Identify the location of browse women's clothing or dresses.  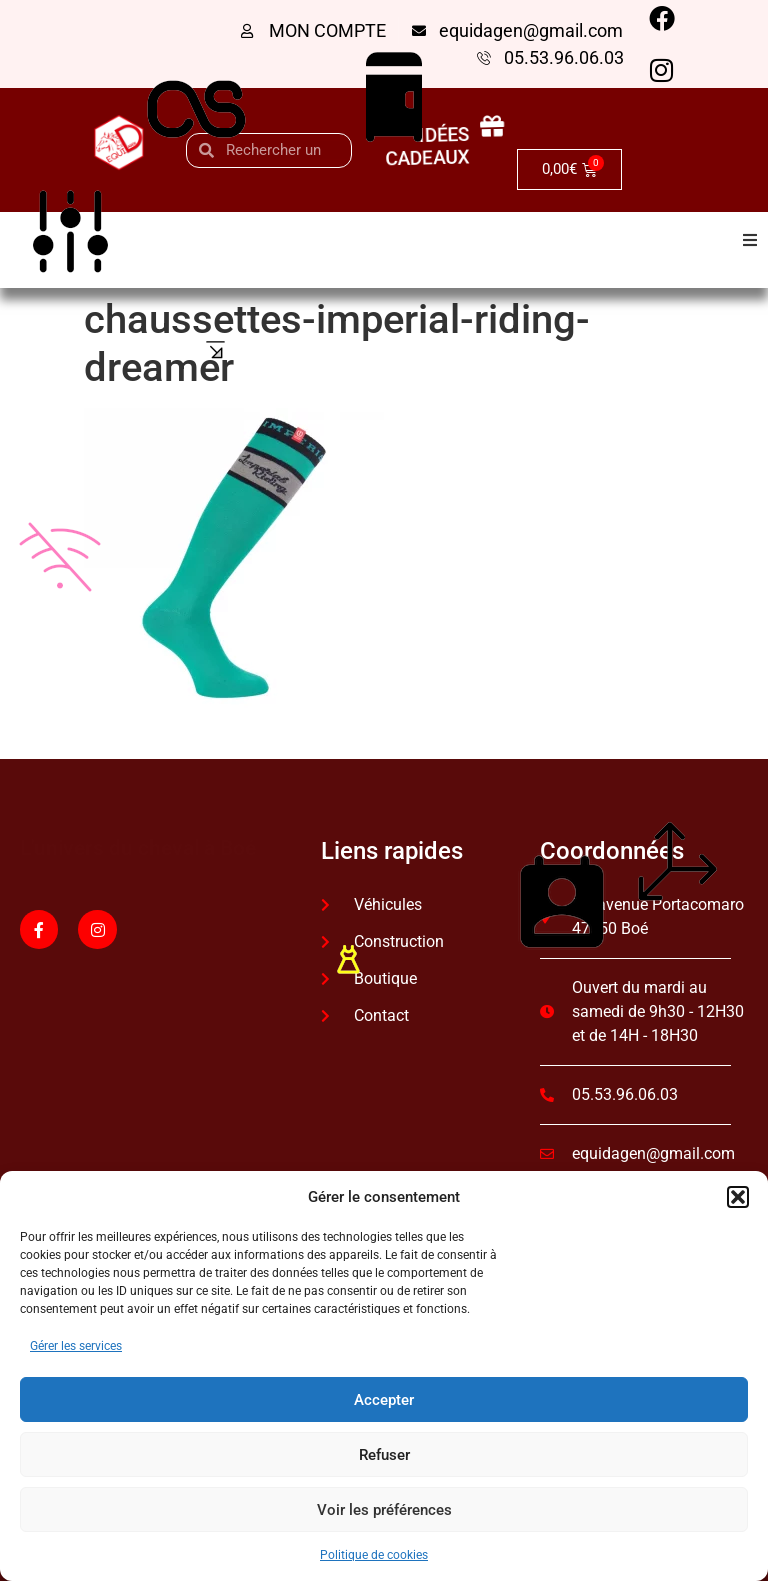
(348, 960).